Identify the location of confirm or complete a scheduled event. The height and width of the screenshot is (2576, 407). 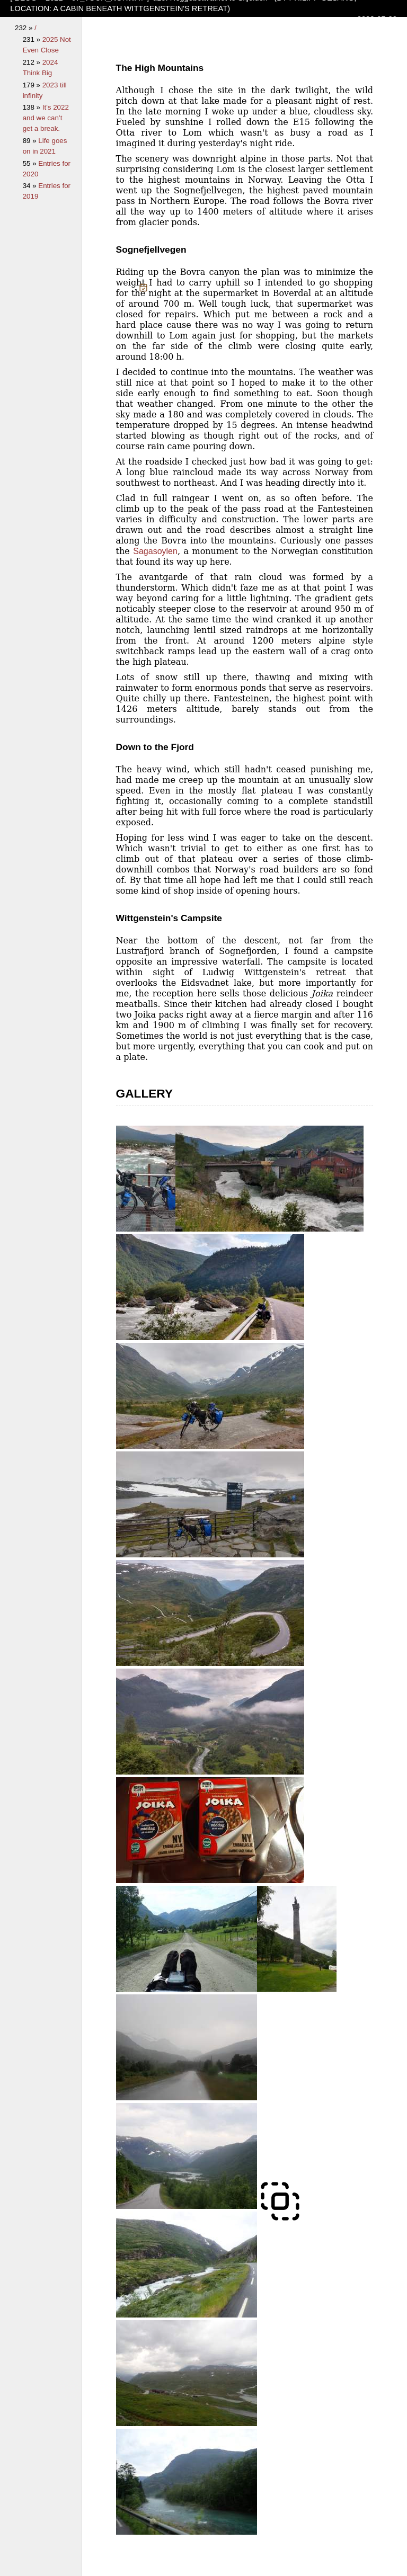
(143, 287).